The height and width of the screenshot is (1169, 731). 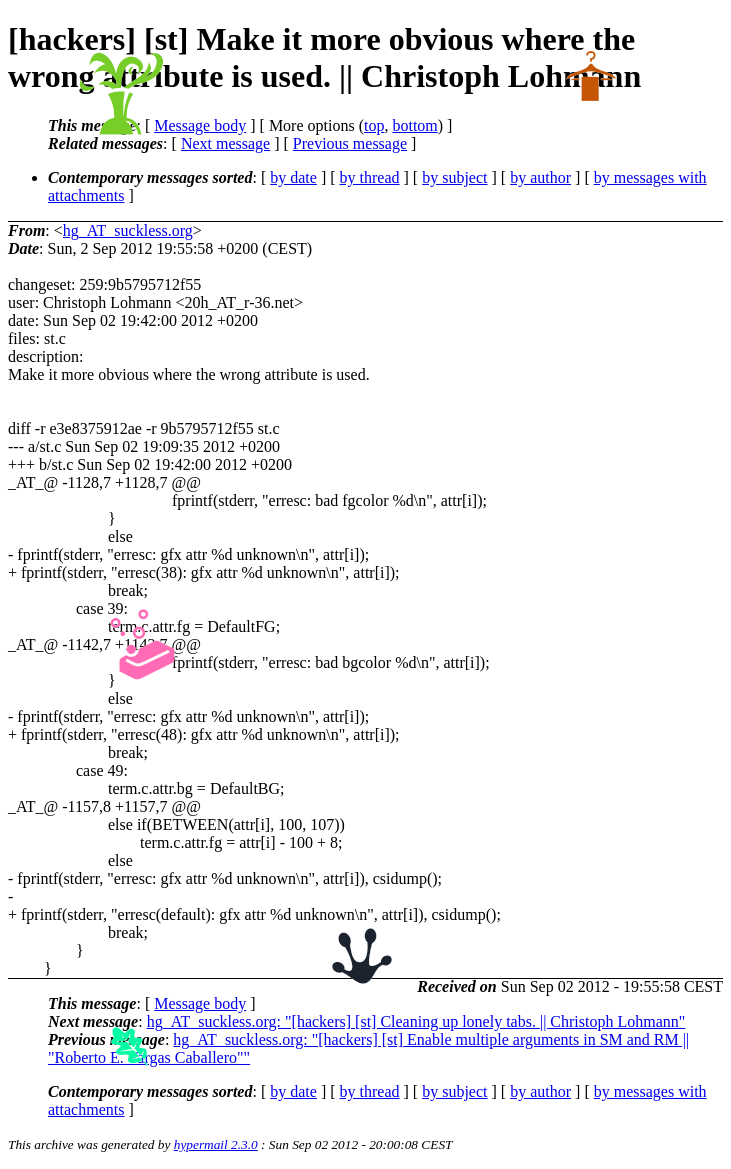 I want to click on amphibian or frog-related game element, so click(x=362, y=956).